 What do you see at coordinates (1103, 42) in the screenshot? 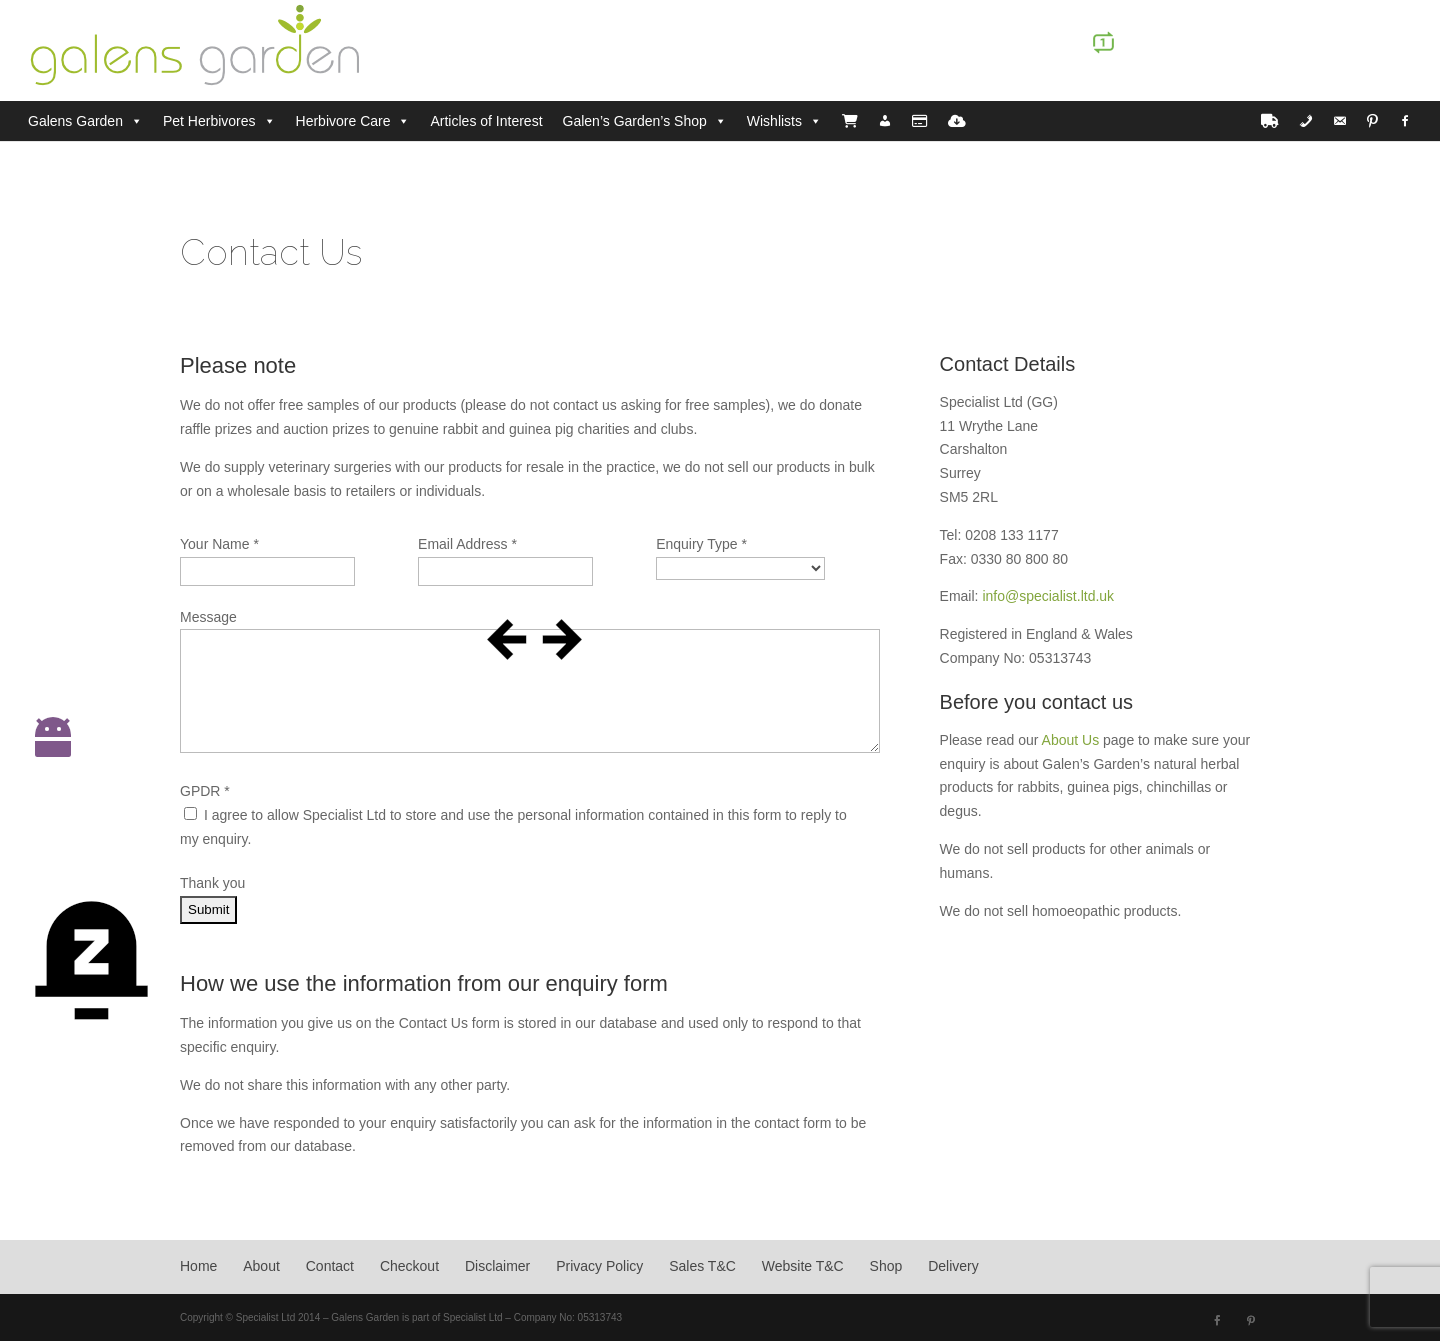
I see `repeat the current track` at bounding box center [1103, 42].